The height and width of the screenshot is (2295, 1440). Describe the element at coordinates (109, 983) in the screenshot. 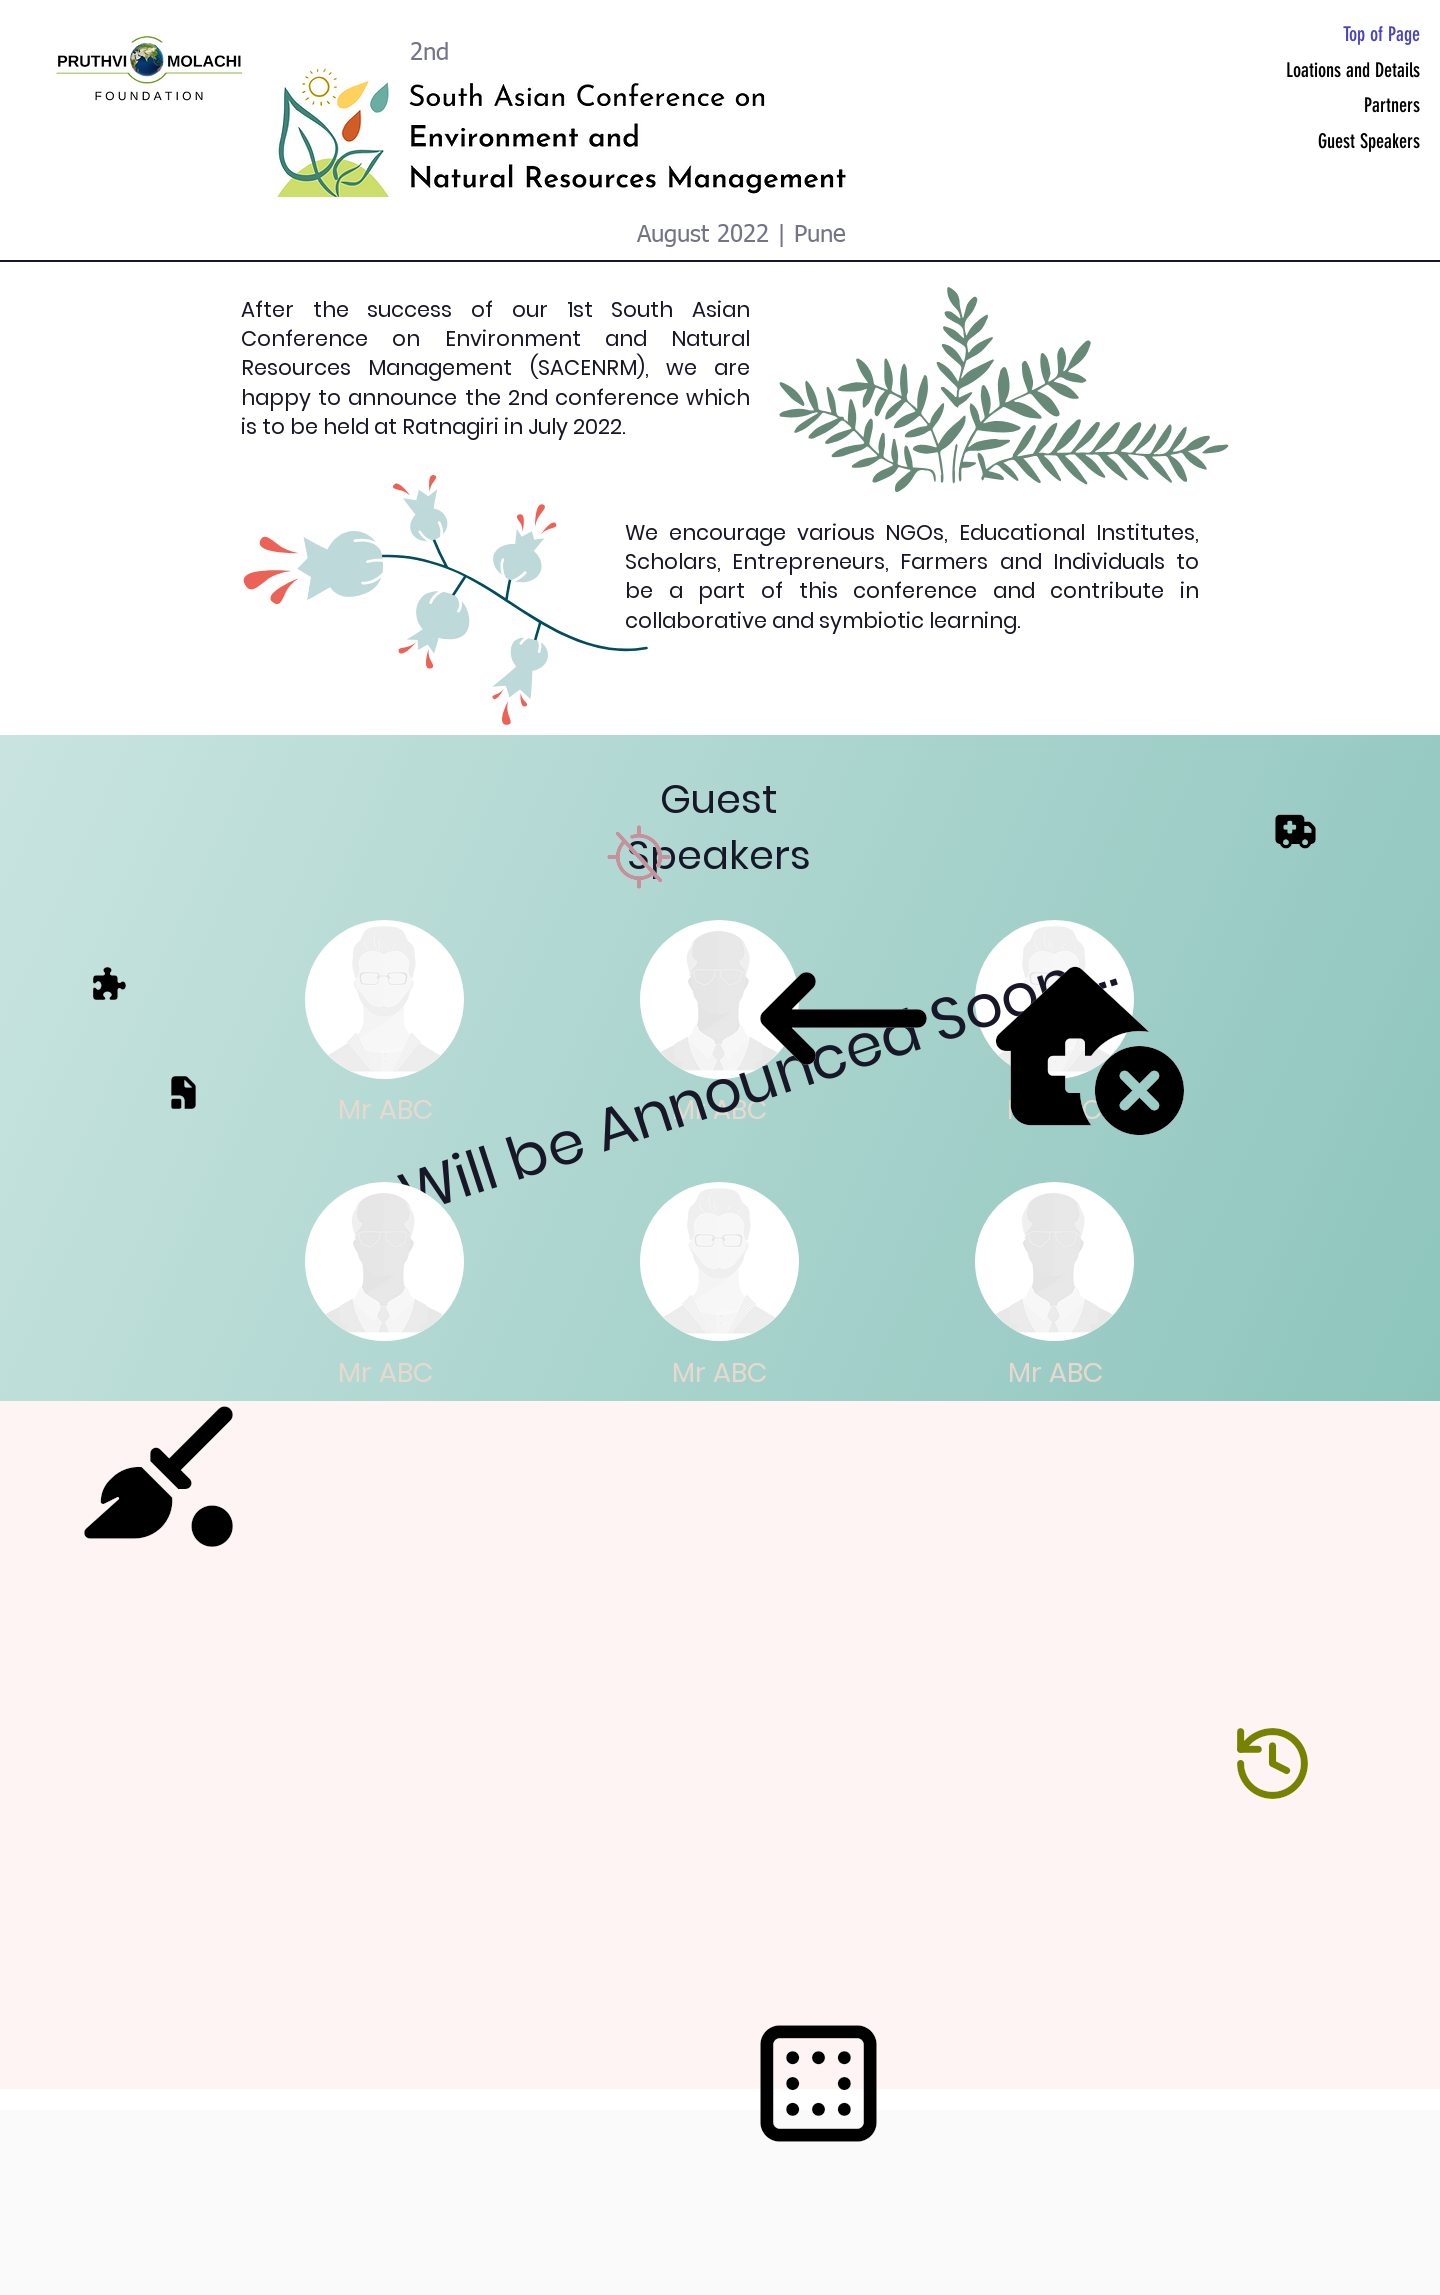

I see `access plugins or extensions` at that location.